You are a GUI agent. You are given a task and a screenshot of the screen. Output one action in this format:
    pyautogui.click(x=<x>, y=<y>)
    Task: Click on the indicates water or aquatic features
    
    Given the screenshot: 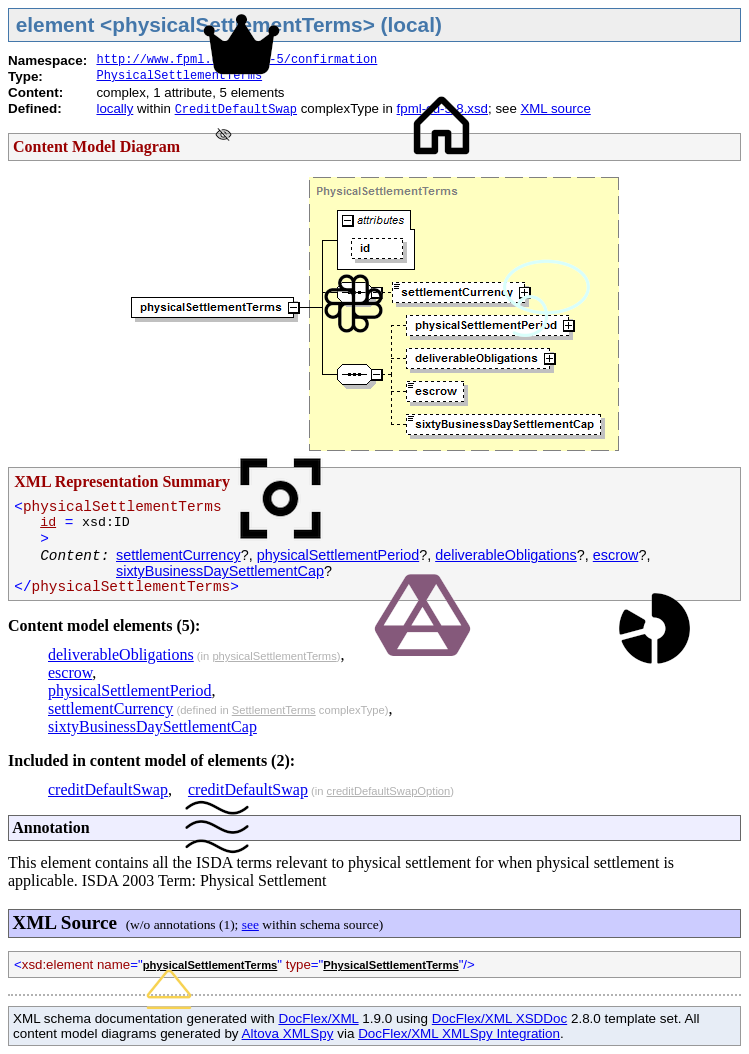 What is the action you would take?
    pyautogui.click(x=217, y=827)
    